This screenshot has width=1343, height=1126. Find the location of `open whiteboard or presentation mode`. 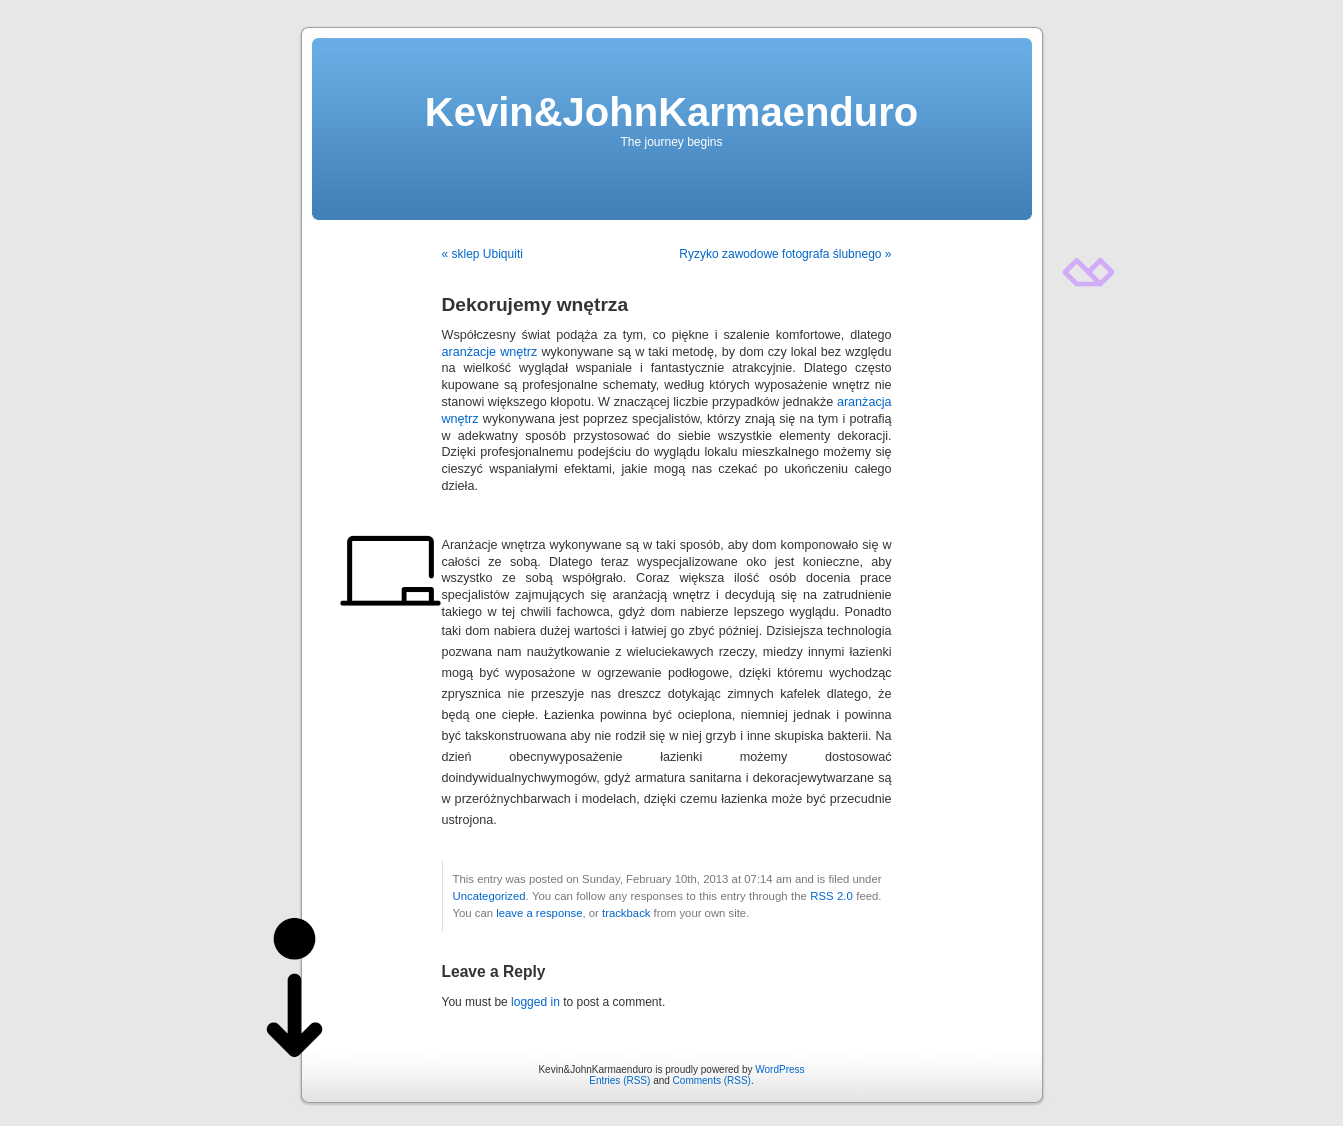

open whiteboard or presentation mode is located at coordinates (390, 572).